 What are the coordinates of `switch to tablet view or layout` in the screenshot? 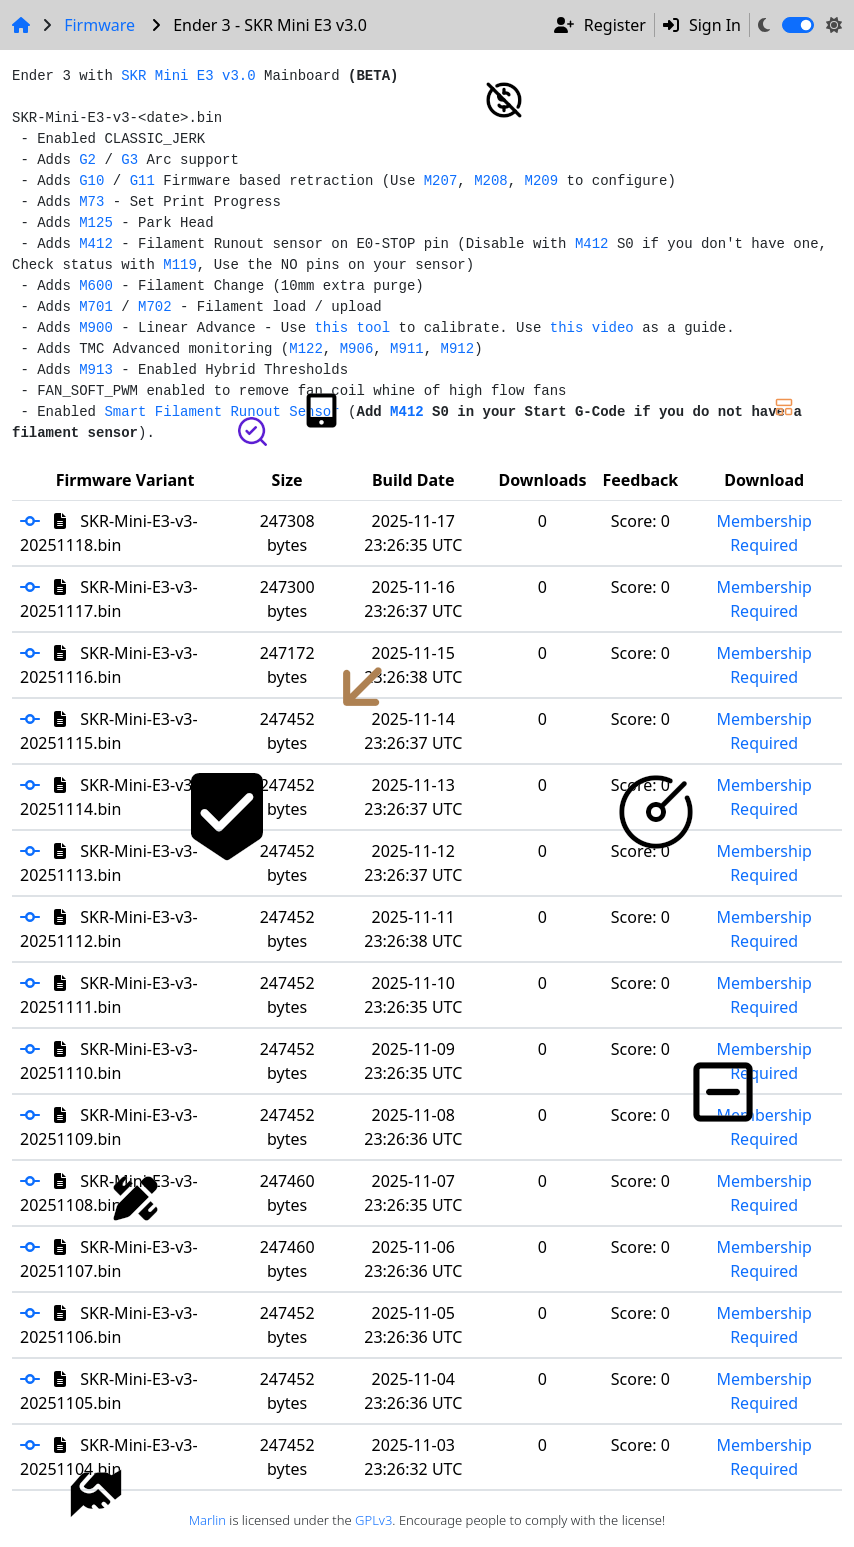 It's located at (321, 410).